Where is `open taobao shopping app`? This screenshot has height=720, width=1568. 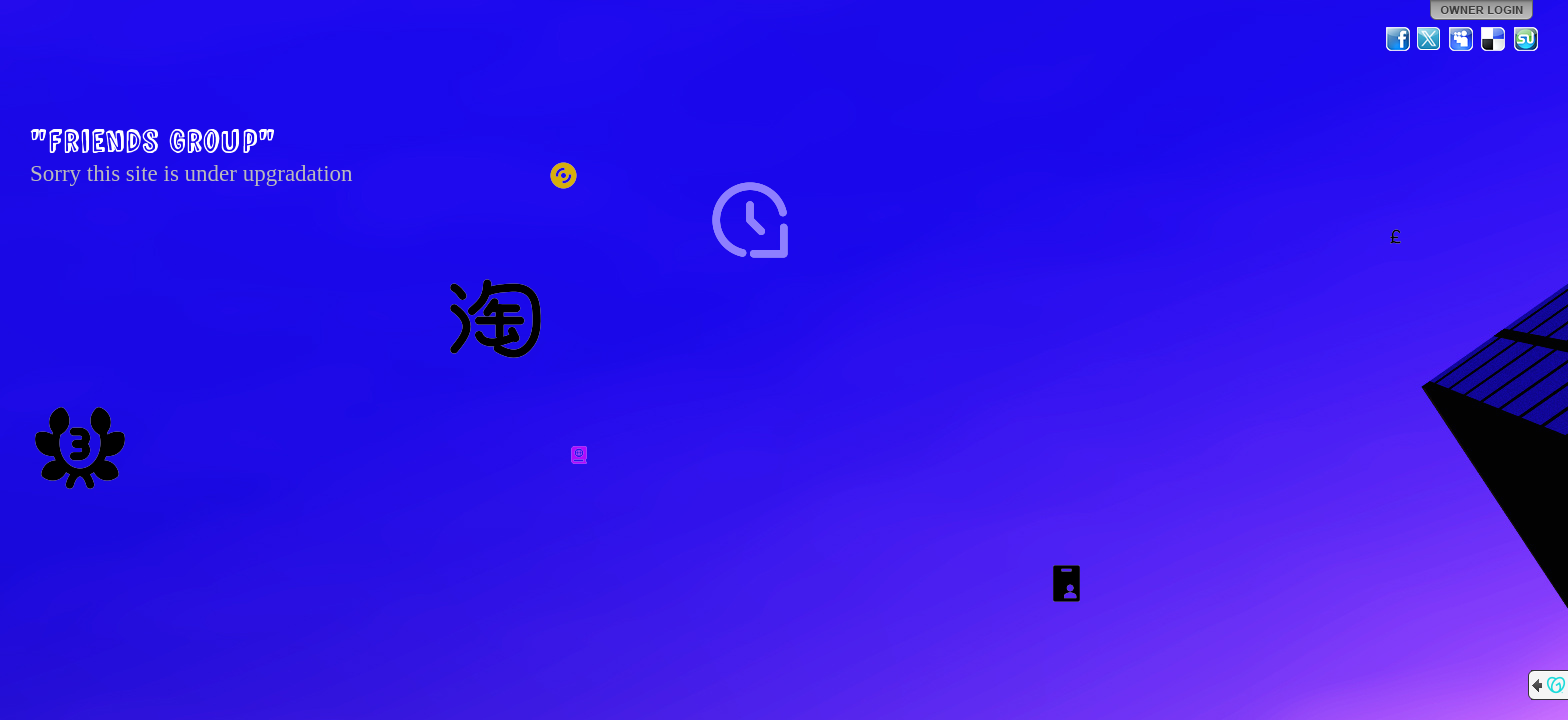
open taobao shopping app is located at coordinates (495, 316).